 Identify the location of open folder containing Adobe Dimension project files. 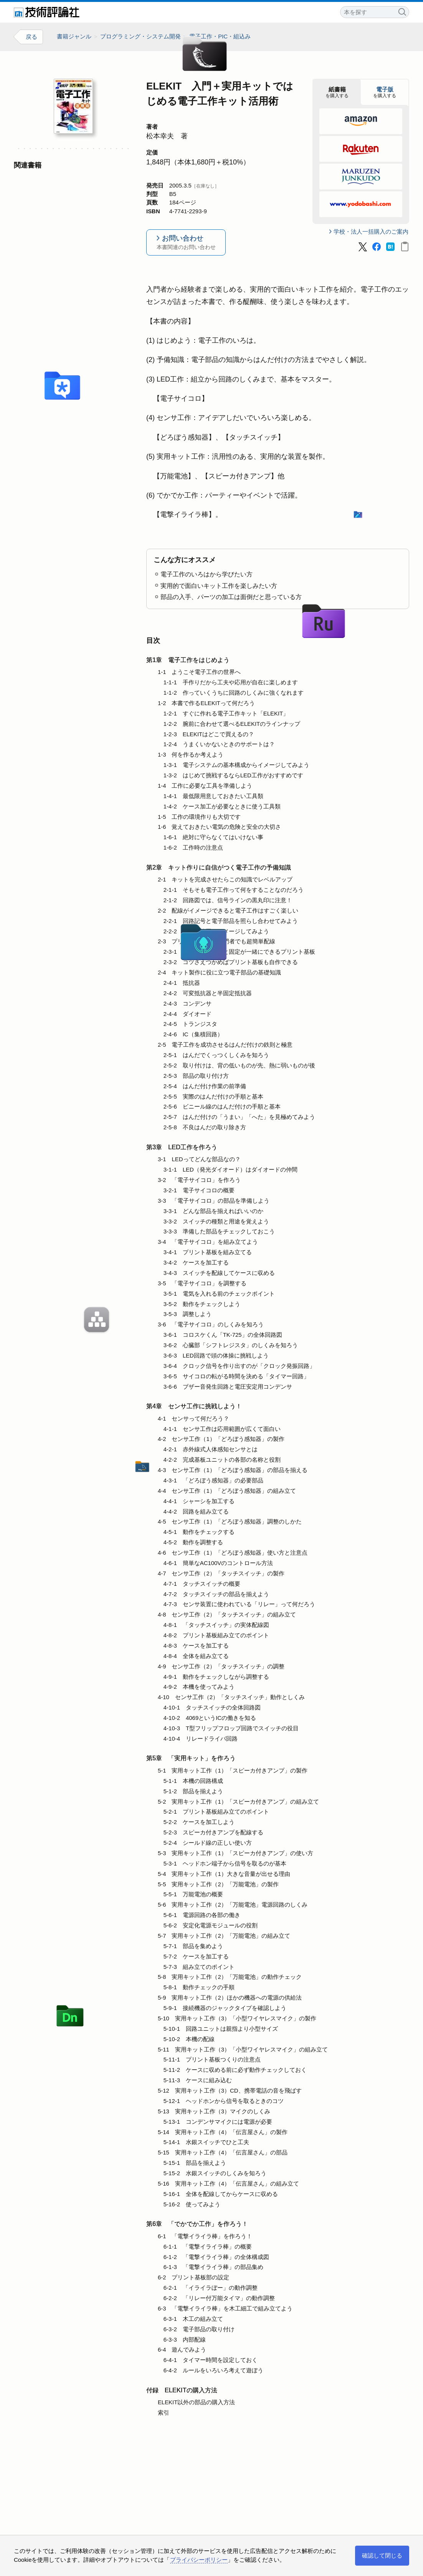
(70, 2017).